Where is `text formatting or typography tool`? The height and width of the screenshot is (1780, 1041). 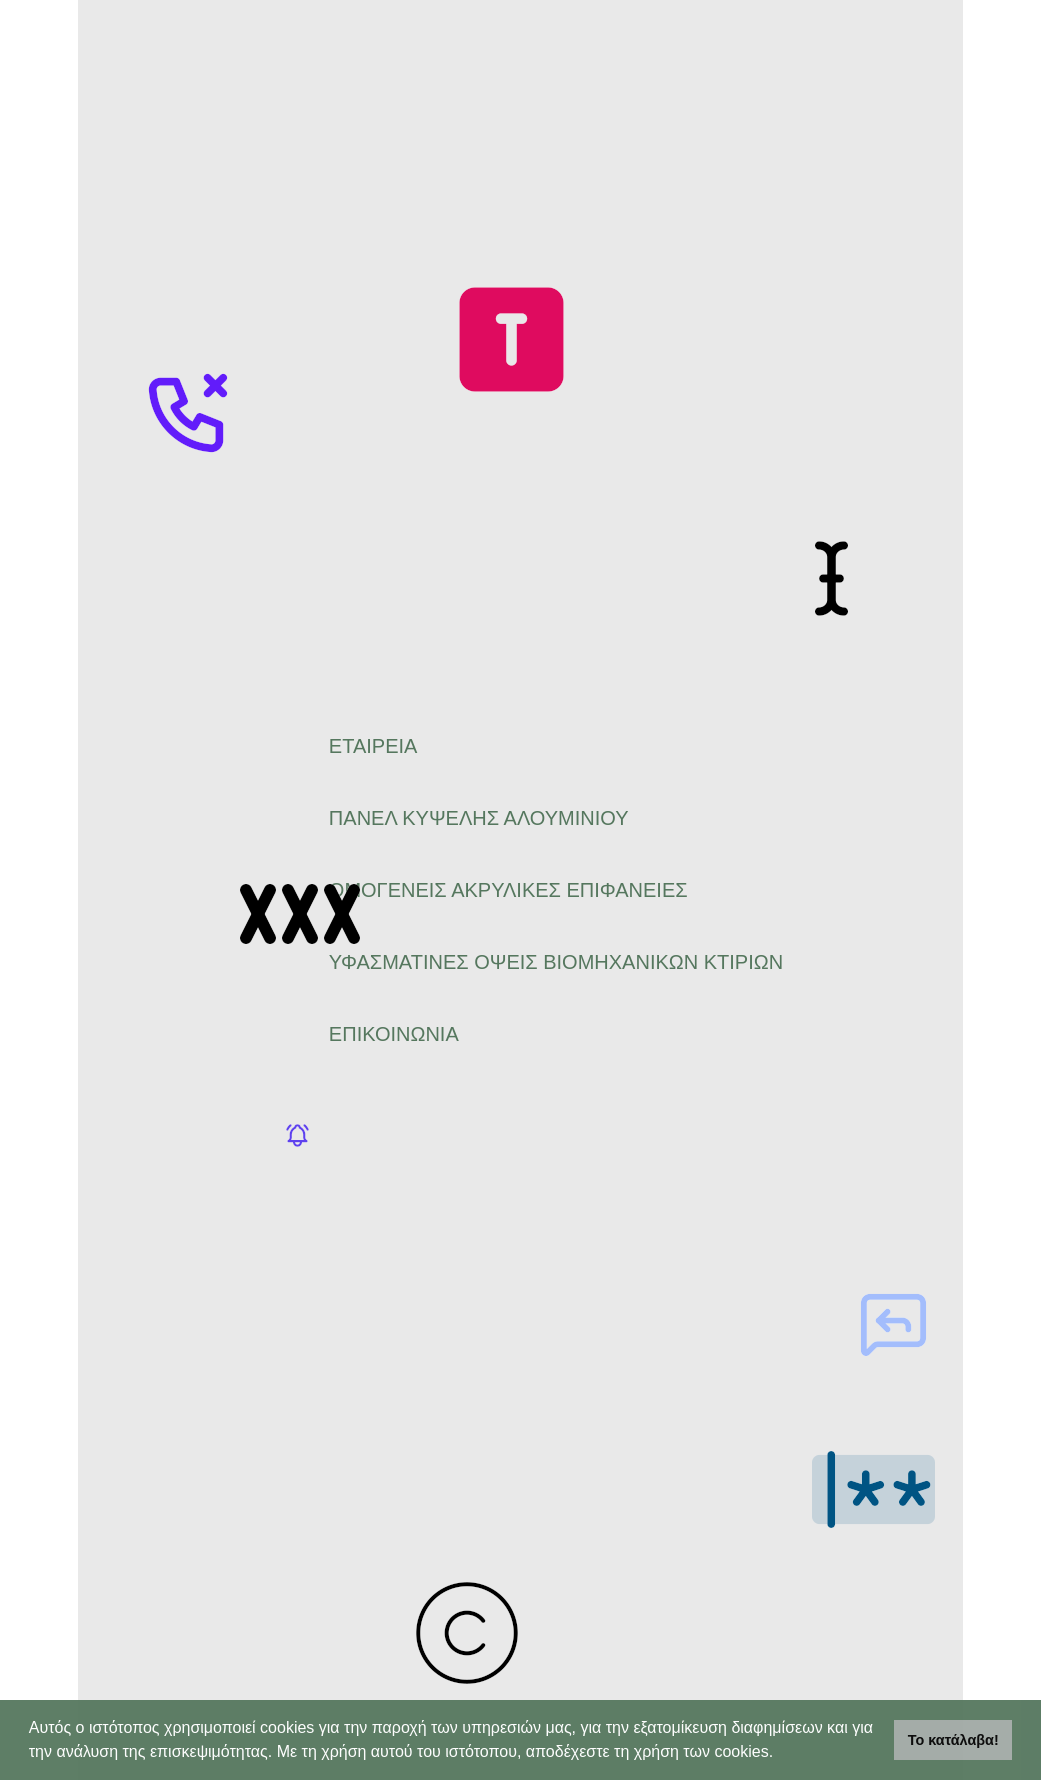
text formatting or typography tool is located at coordinates (511, 339).